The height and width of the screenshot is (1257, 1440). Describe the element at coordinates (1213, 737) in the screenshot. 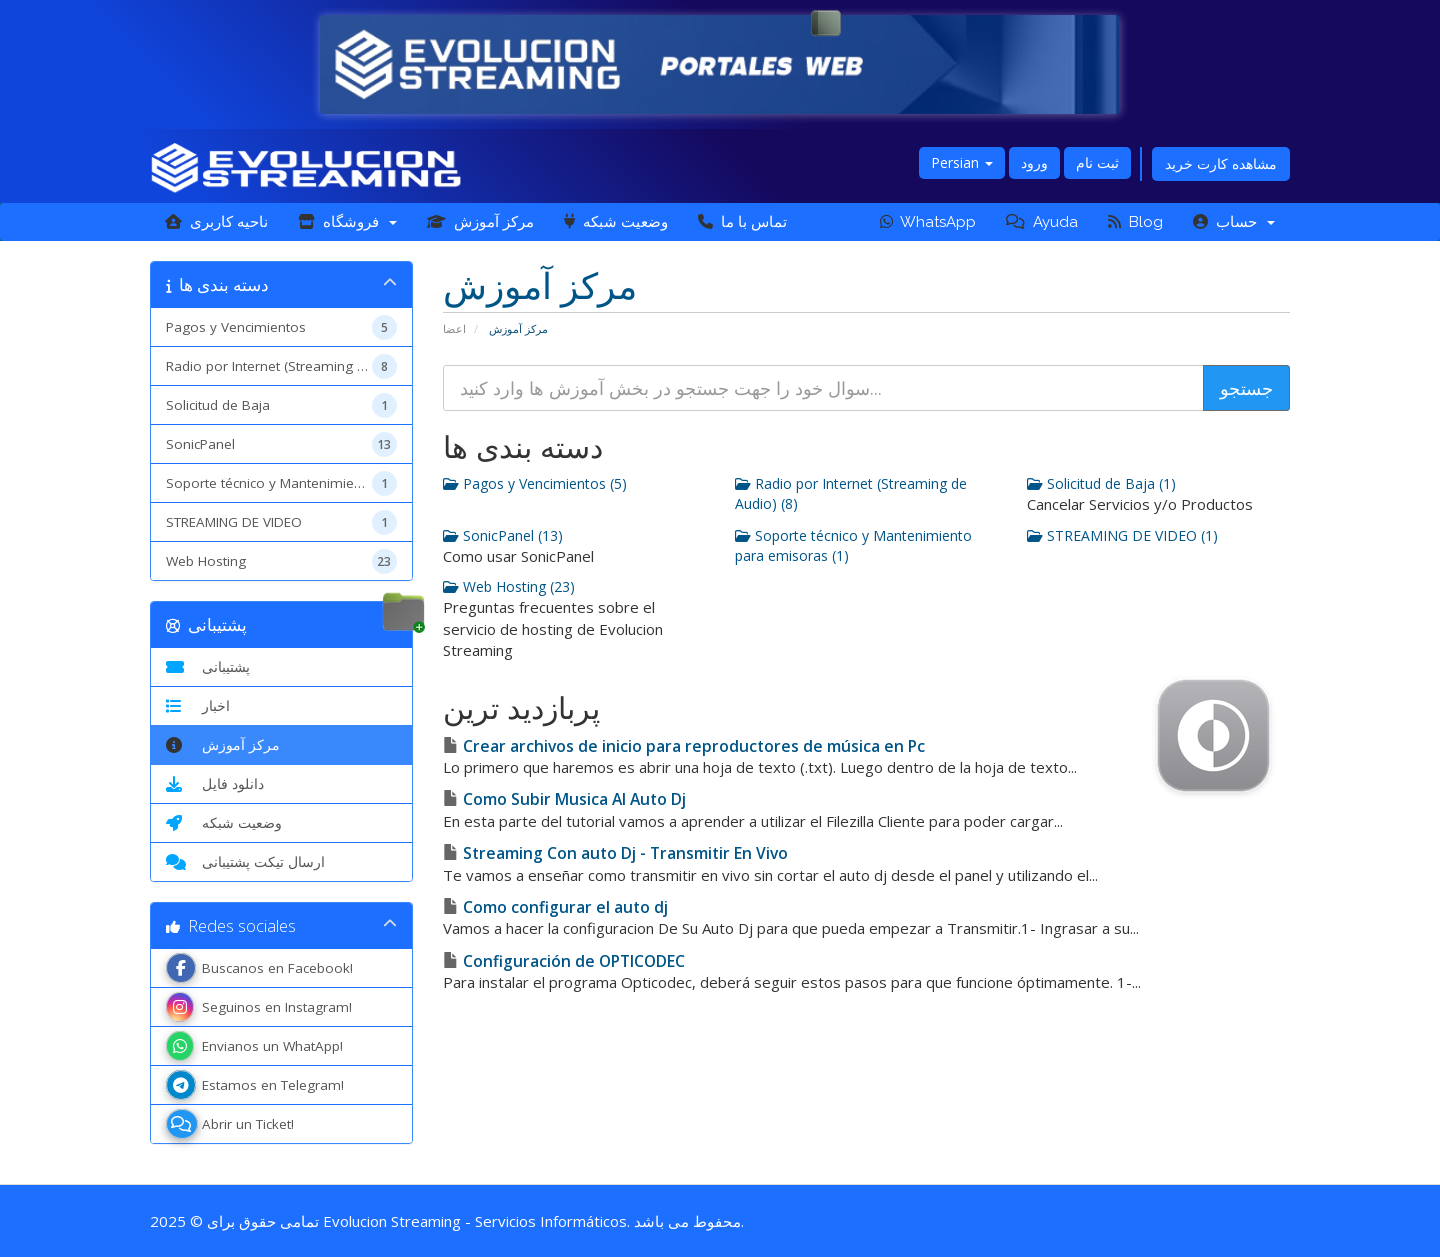

I see `customize application appearance settings` at that location.